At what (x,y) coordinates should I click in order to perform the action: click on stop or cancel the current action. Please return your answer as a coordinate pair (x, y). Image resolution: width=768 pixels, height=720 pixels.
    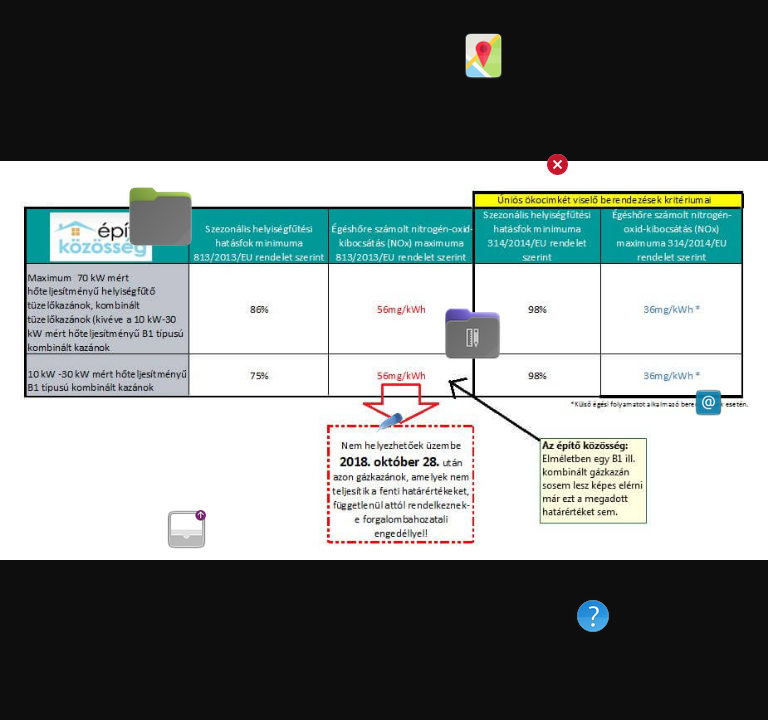
    Looking at the image, I should click on (557, 164).